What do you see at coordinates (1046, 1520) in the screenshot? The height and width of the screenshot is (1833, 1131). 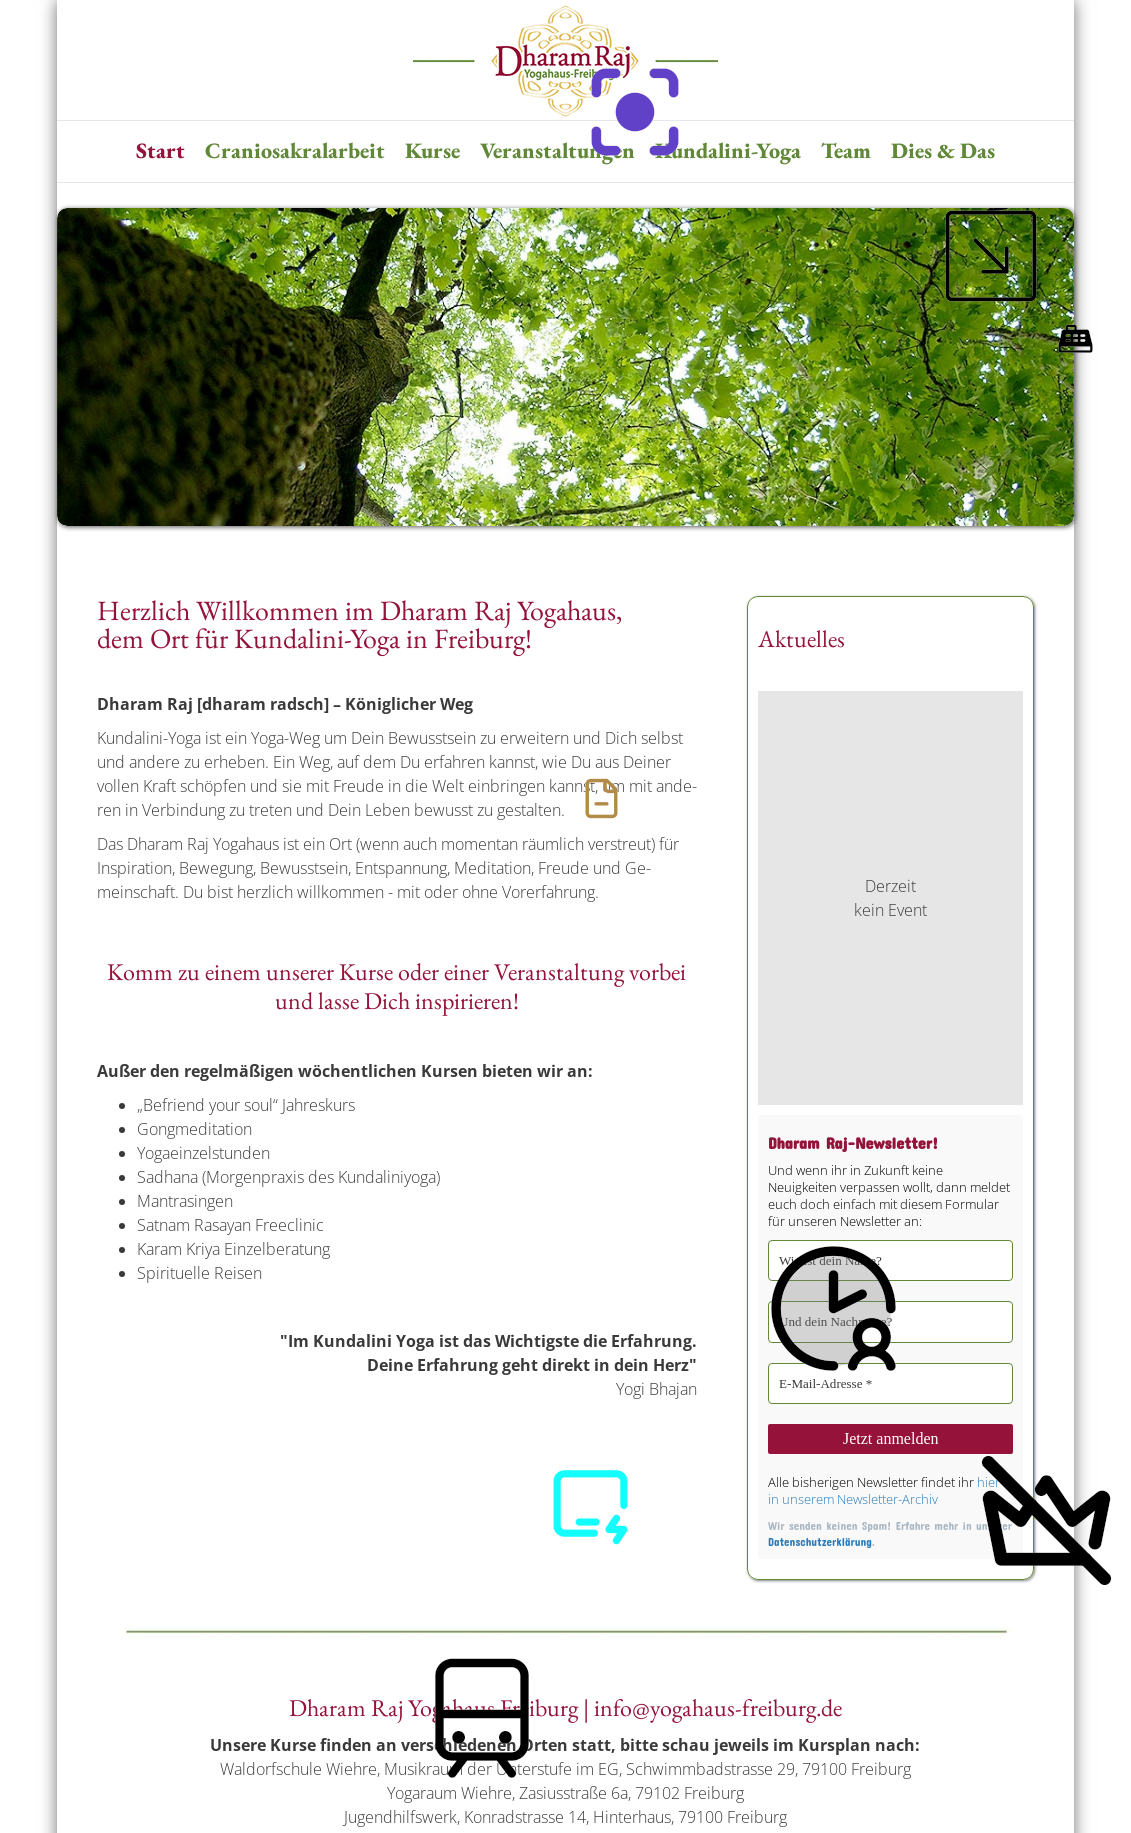 I see `remove premium or VIP status` at bounding box center [1046, 1520].